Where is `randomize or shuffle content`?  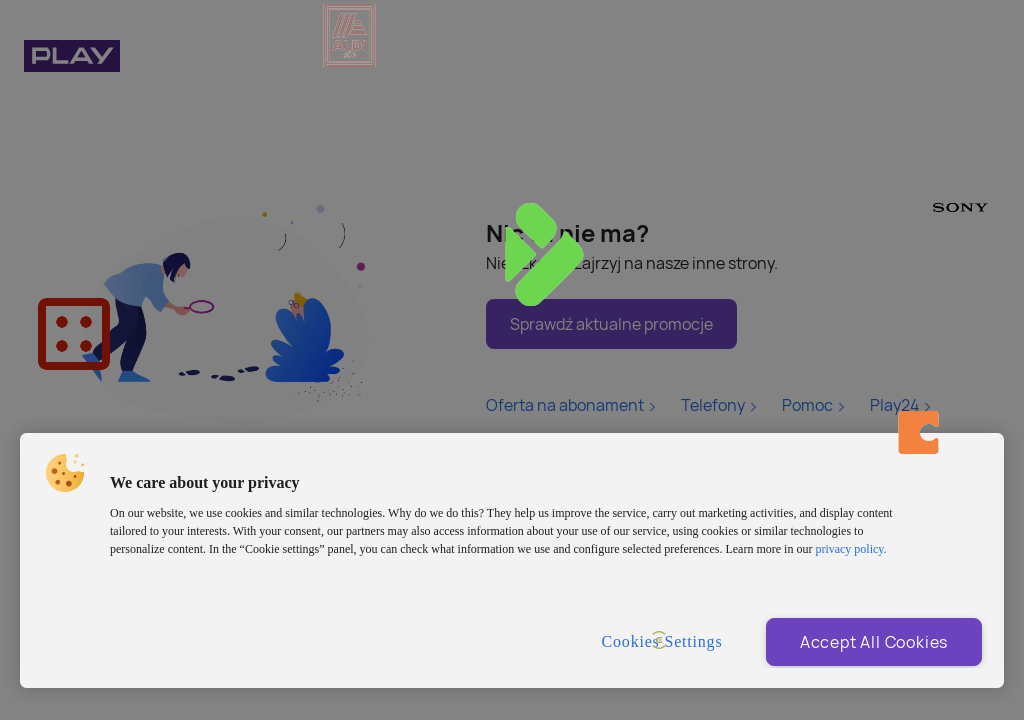
randomize or shuffle content is located at coordinates (74, 334).